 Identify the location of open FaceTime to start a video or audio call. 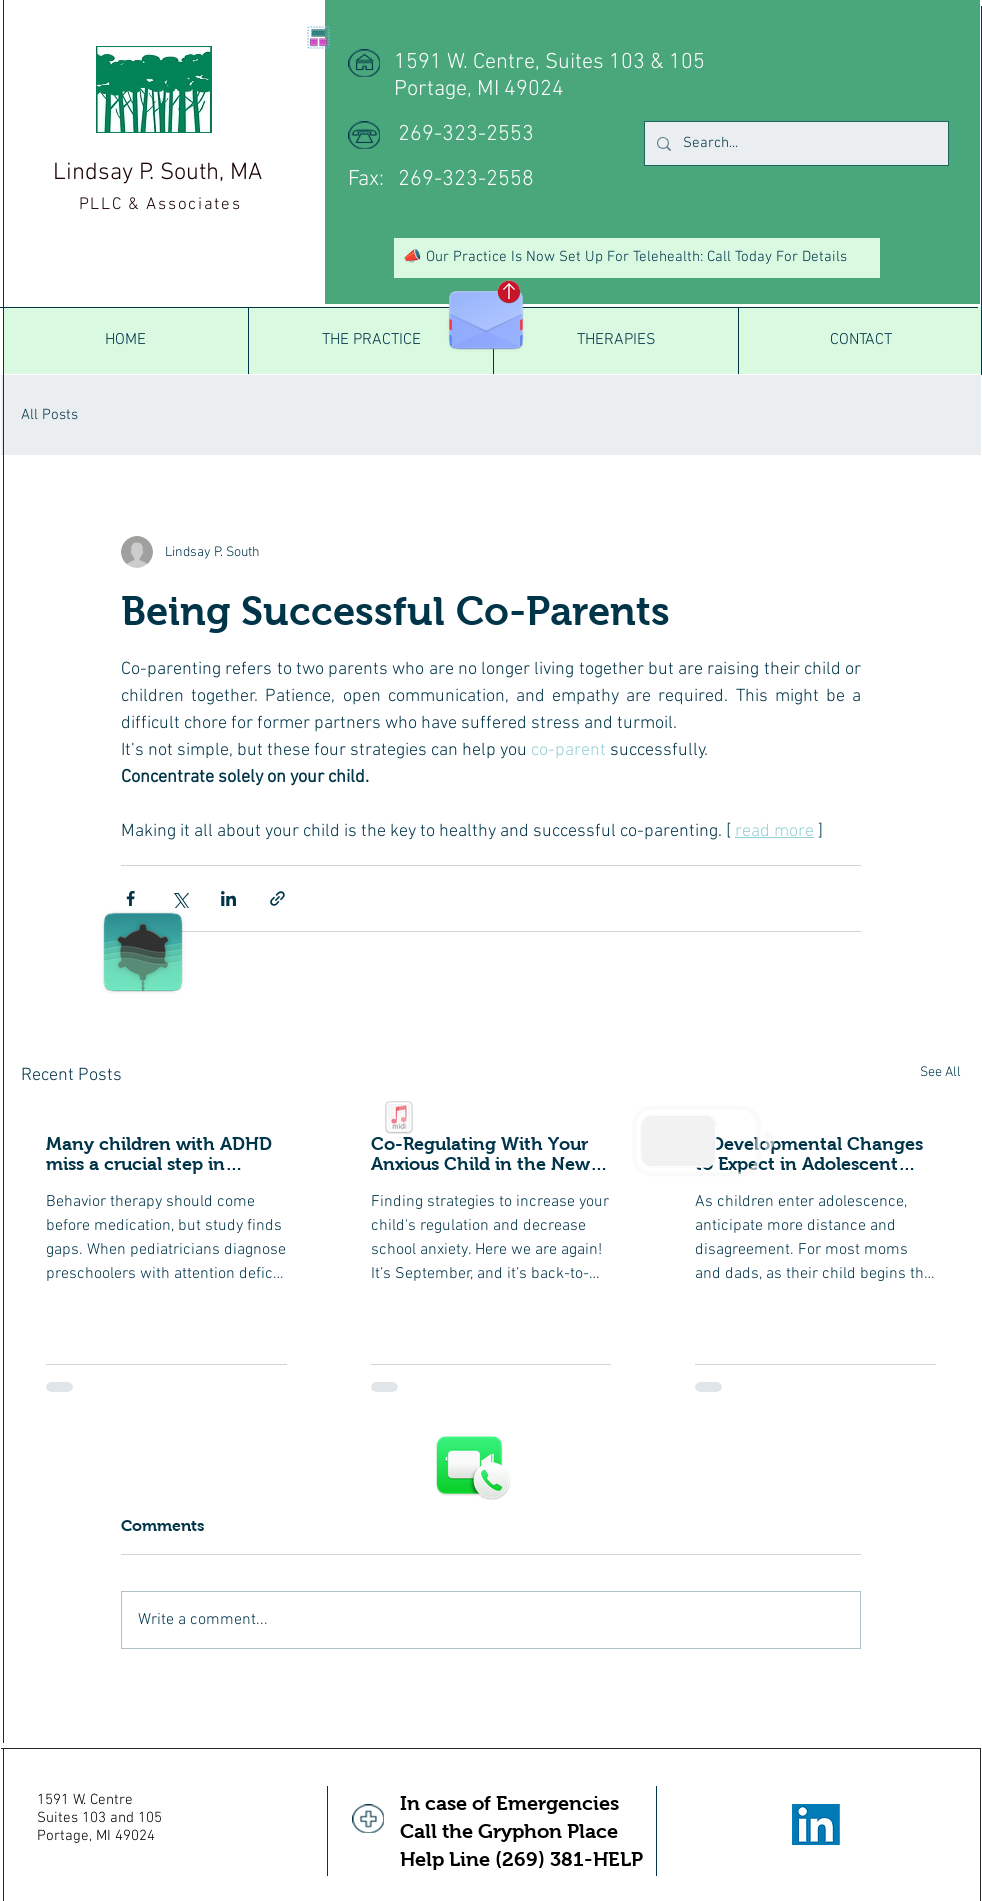
(471, 1466).